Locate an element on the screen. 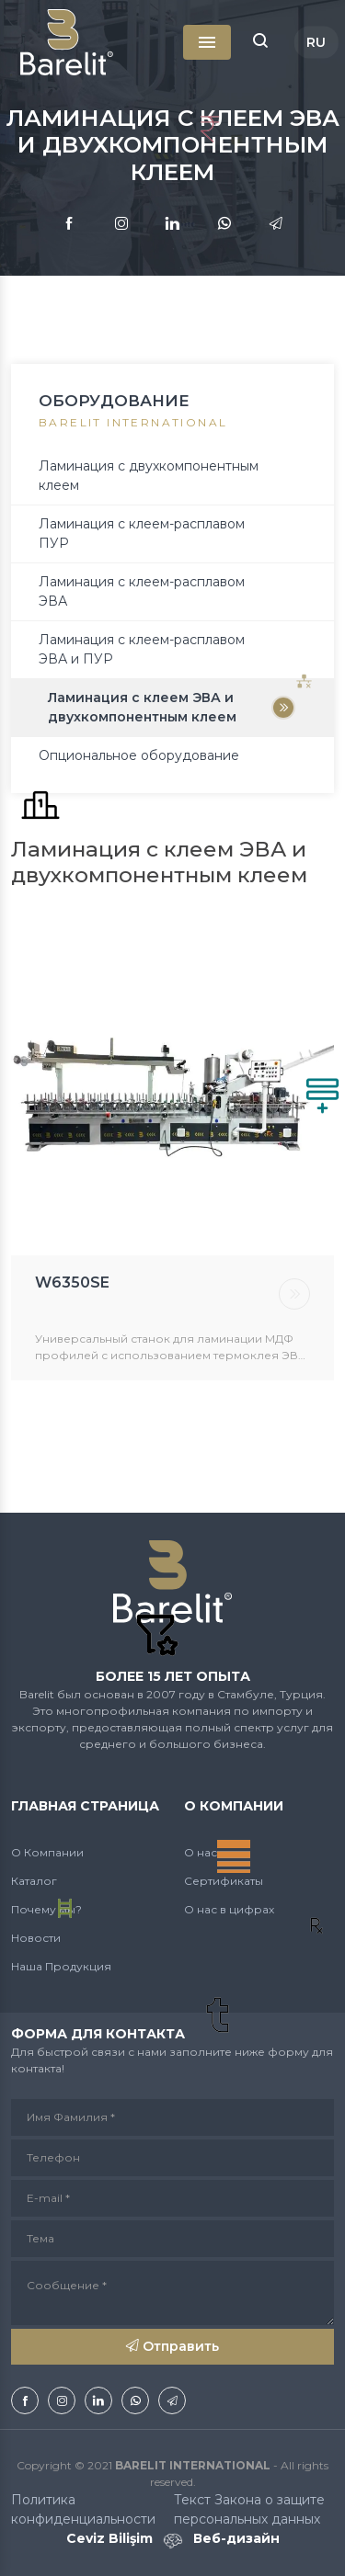 This screenshot has width=345, height=2576. add a new row below is located at coordinates (322, 1093).